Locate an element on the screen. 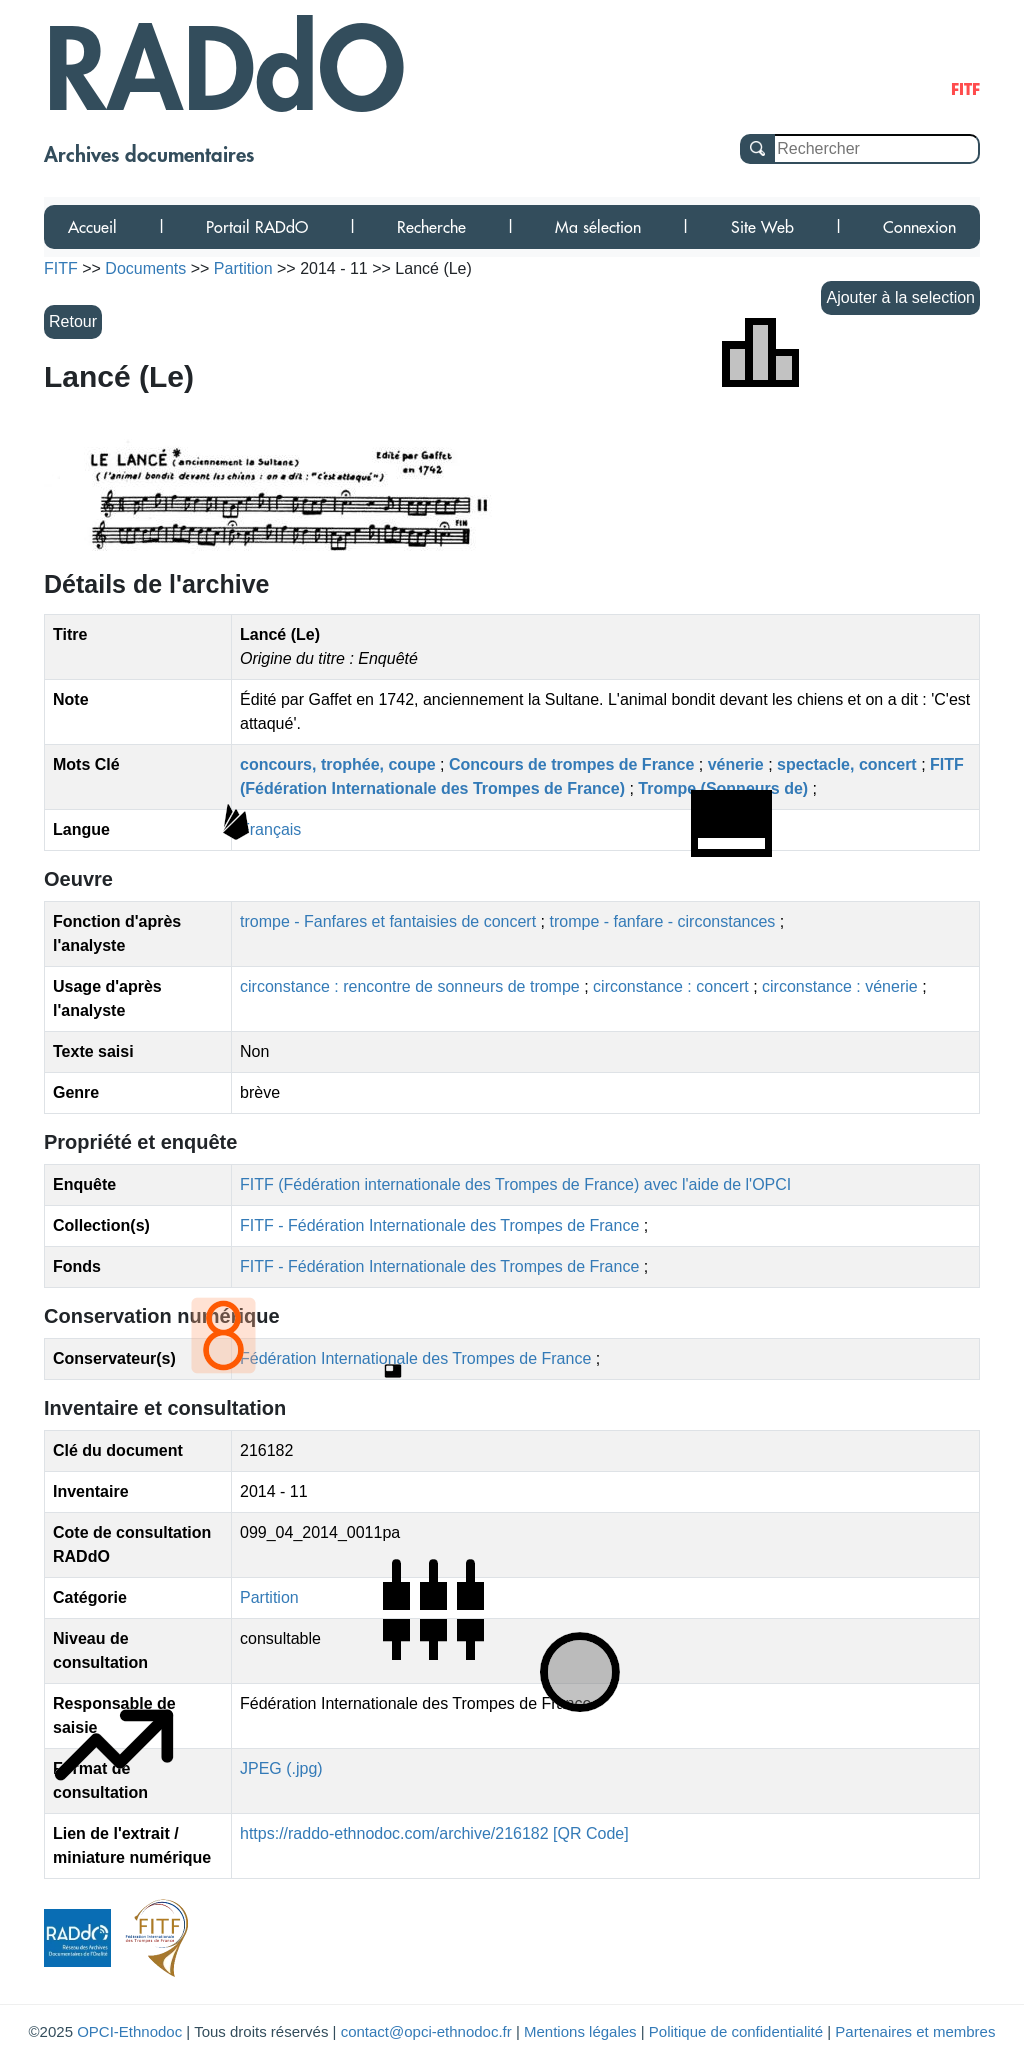 The height and width of the screenshot is (2058, 1024). view trending or popular content is located at coordinates (114, 1745).